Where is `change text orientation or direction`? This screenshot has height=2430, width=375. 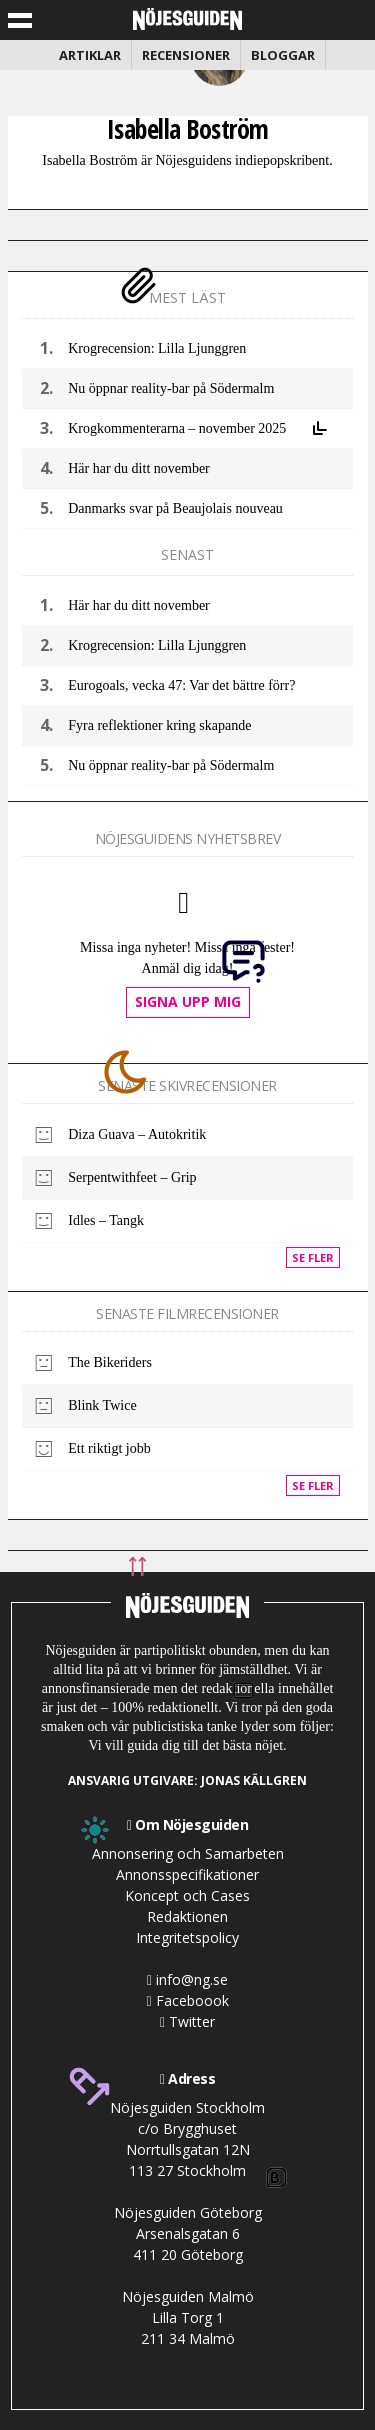 change text orientation or direction is located at coordinates (89, 2085).